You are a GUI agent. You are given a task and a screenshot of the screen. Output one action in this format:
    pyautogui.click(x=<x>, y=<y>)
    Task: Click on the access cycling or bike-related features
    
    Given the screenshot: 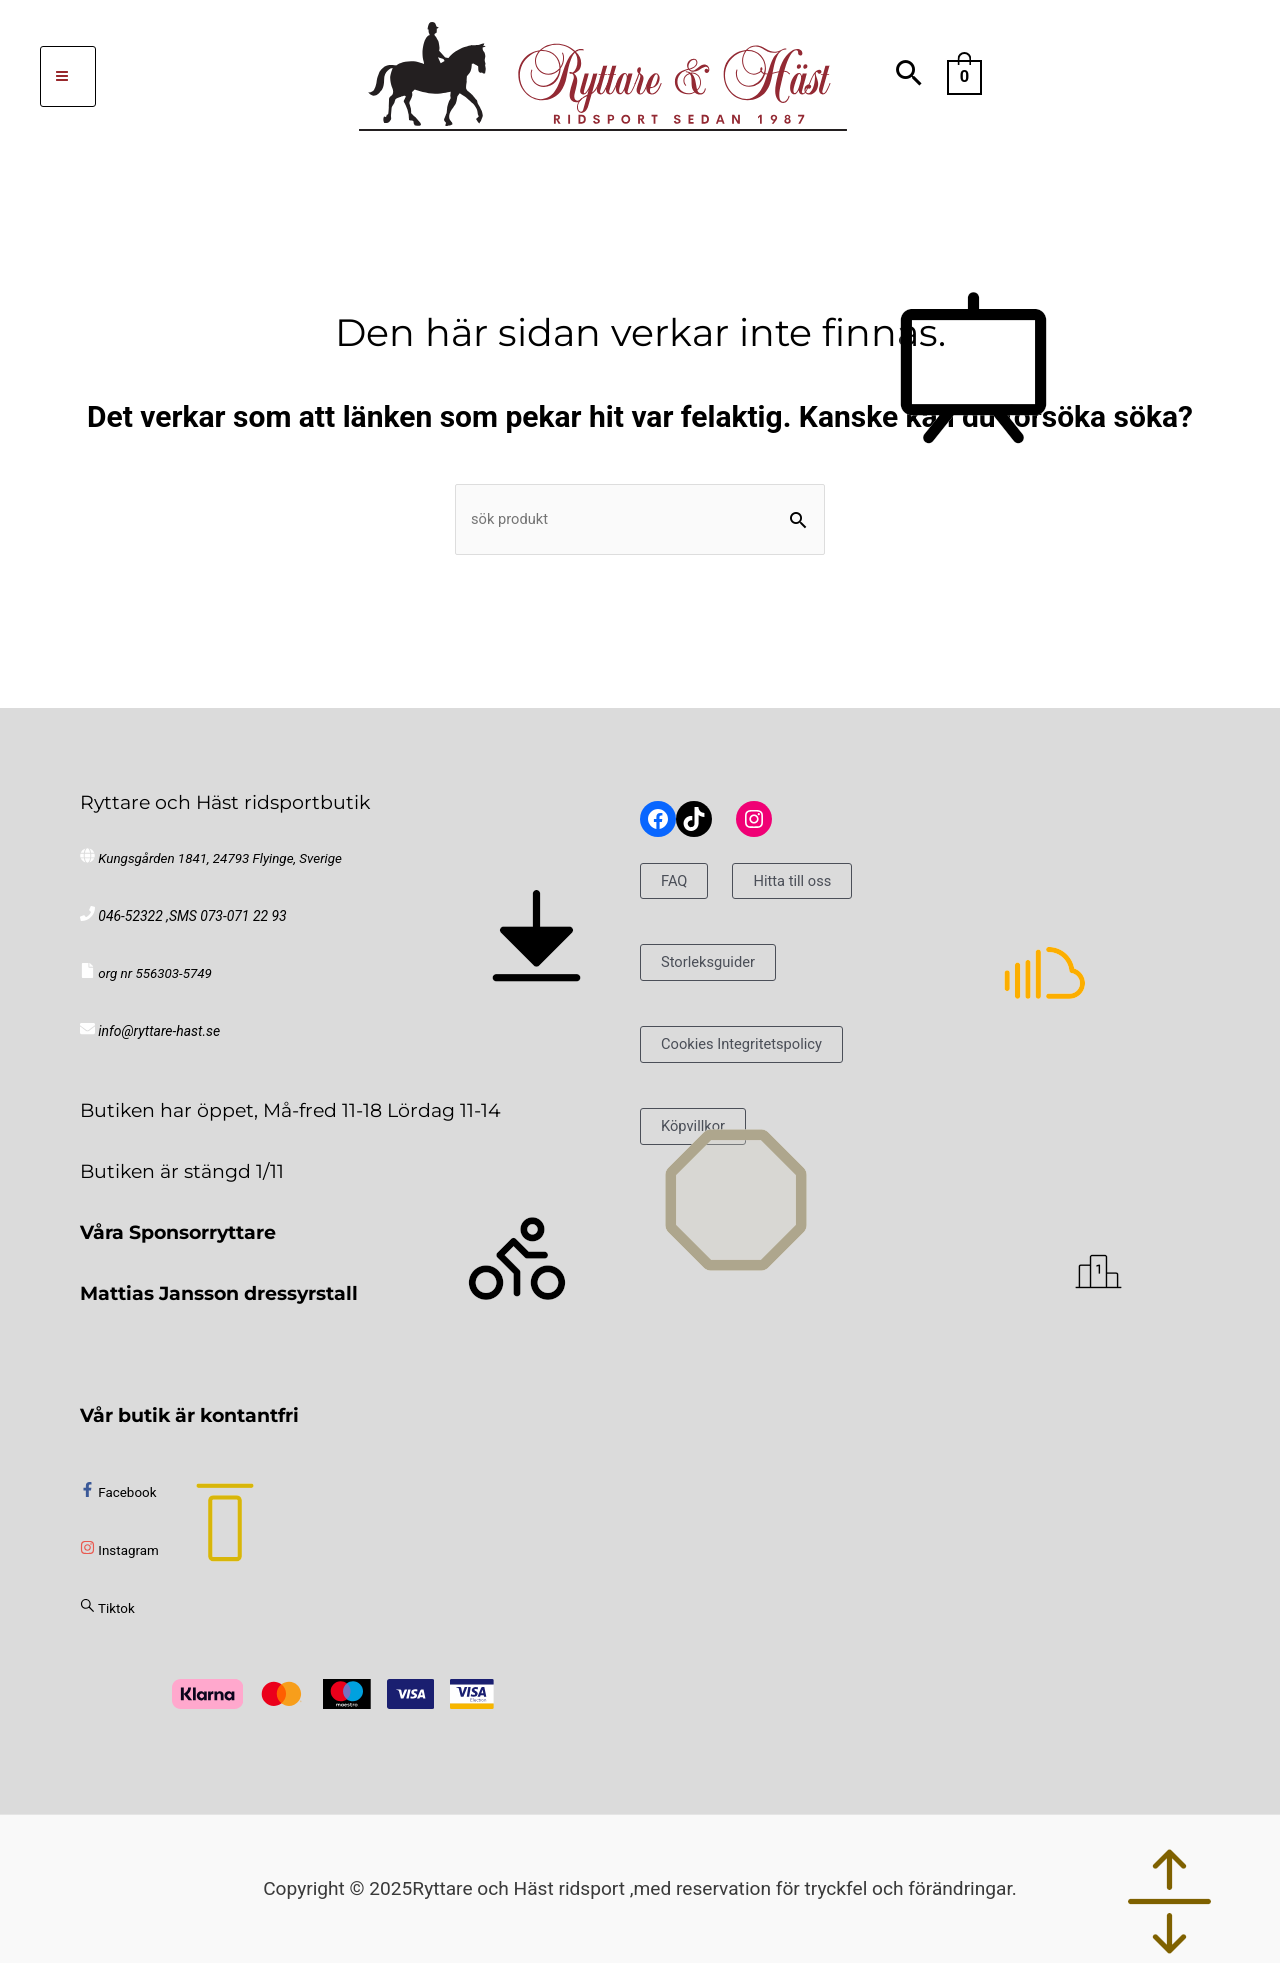 What is the action you would take?
    pyautogui.click(x=517, y=1262)
    